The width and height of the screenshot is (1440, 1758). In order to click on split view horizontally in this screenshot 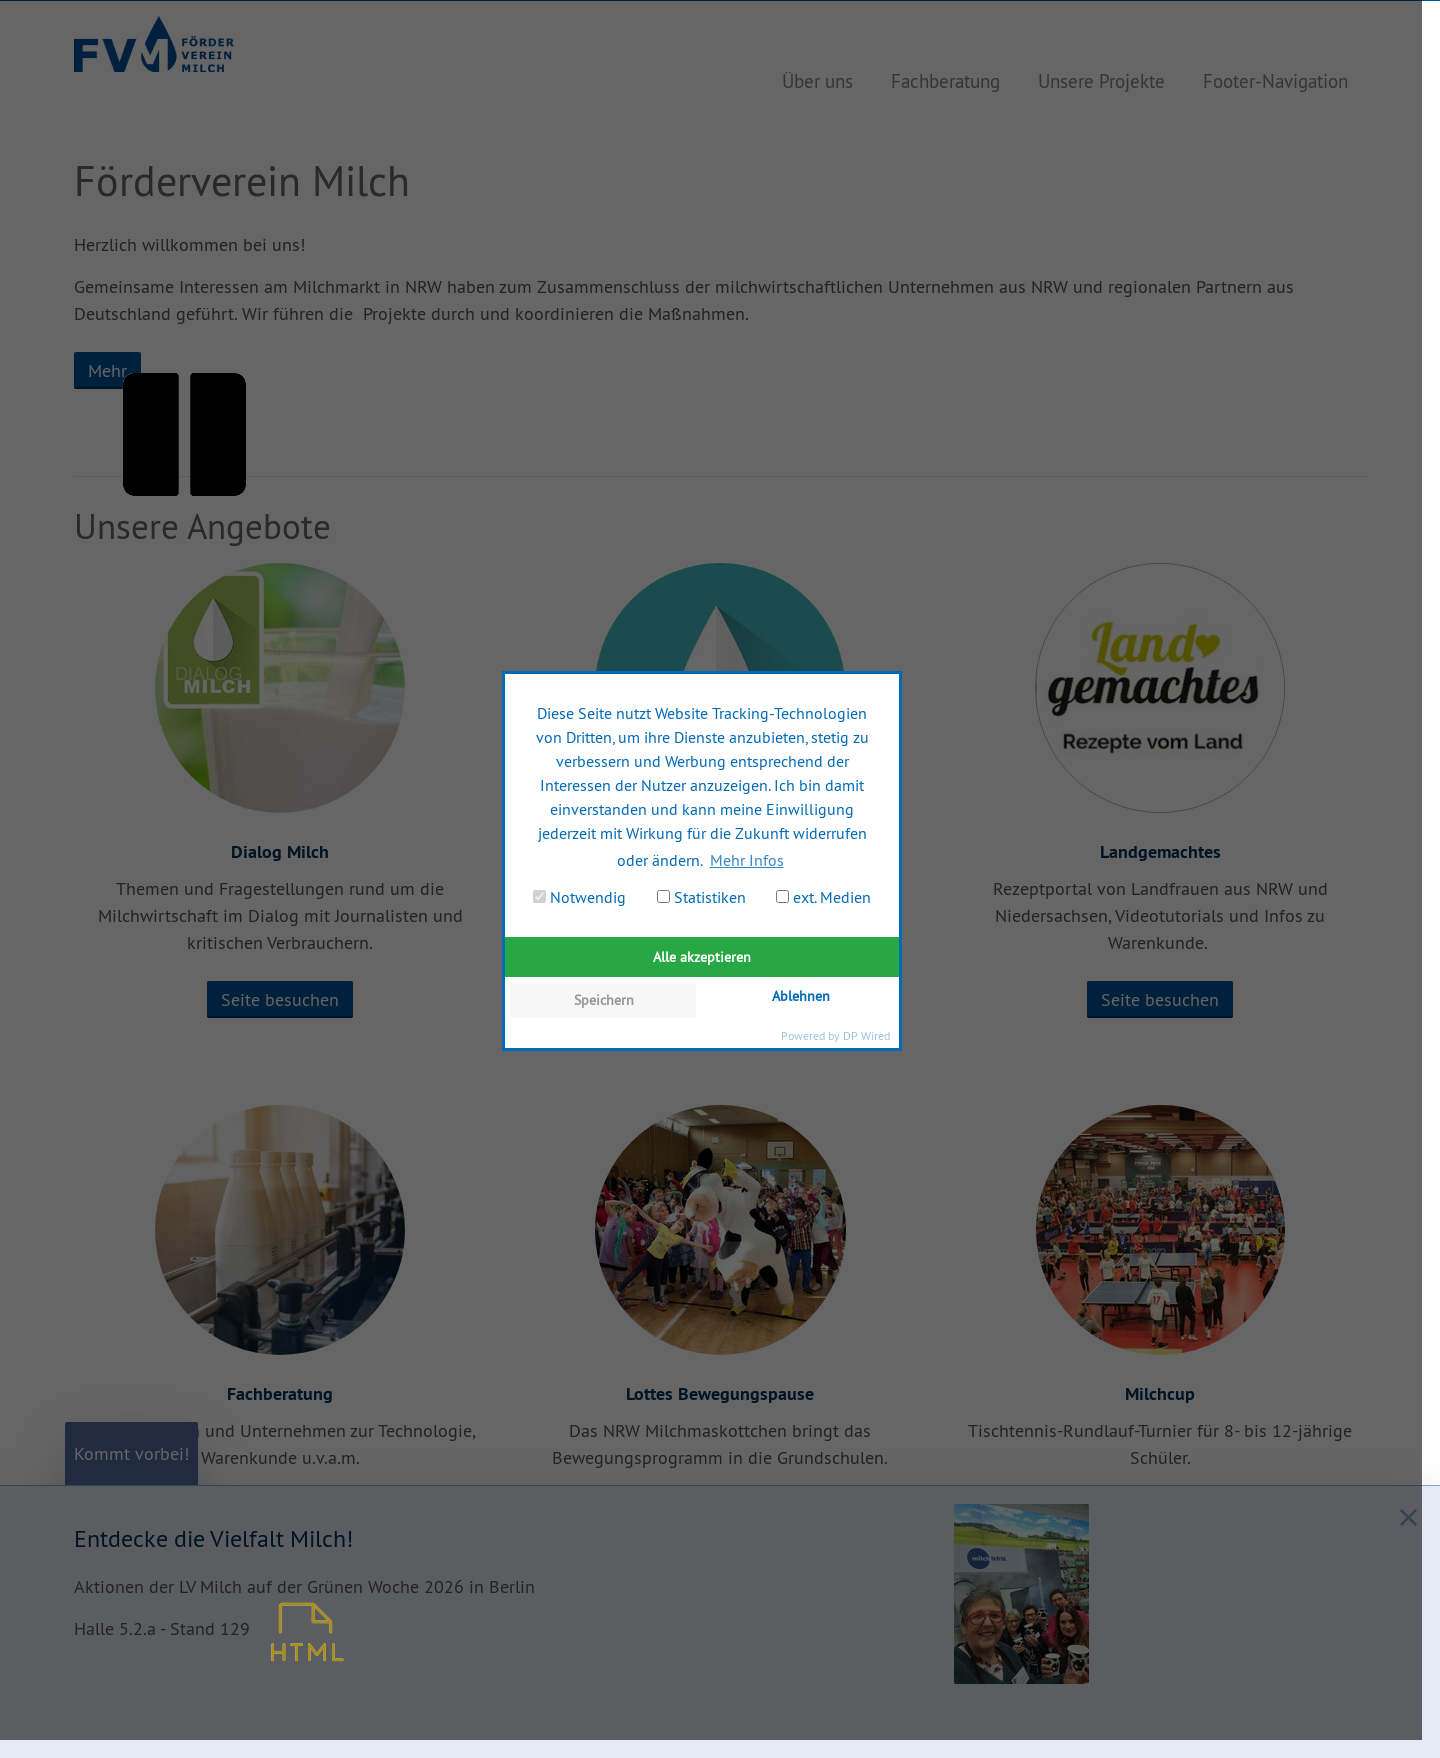, I will do `click(184, 434)`.